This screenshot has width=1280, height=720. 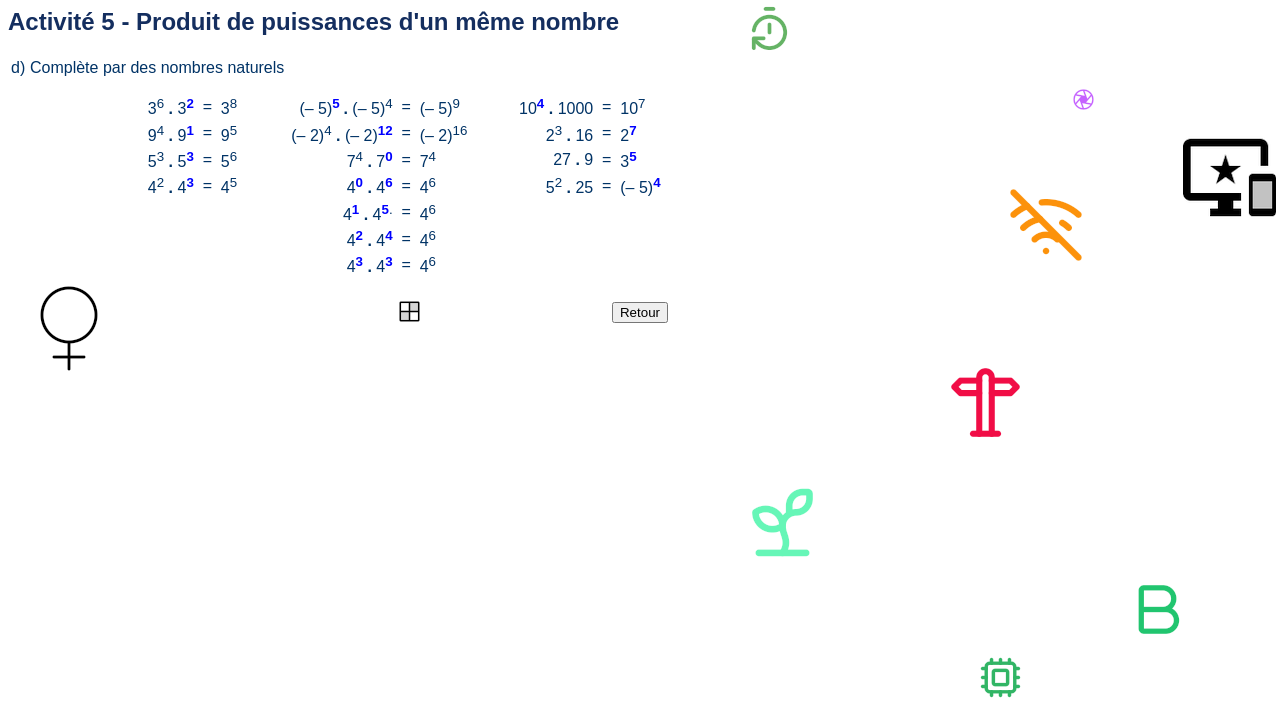 I want to click on indicates wifi is currently disabled, so click(x=1046, y=225).